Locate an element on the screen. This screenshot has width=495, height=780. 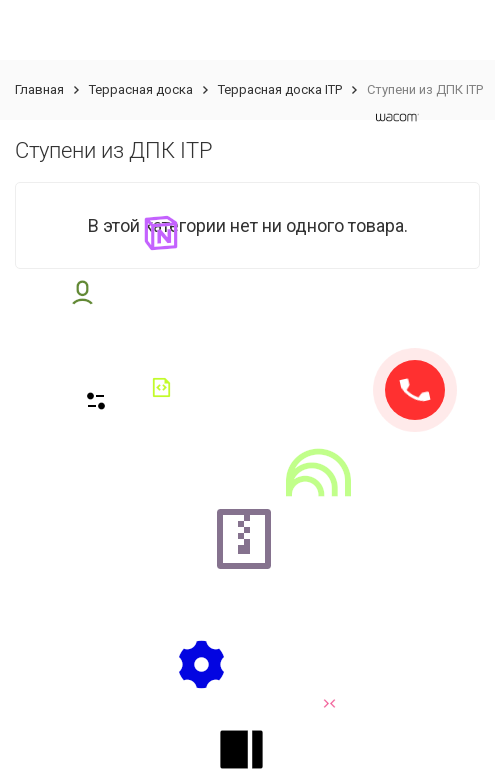
open Notion app is located at coordinates (161, 233).